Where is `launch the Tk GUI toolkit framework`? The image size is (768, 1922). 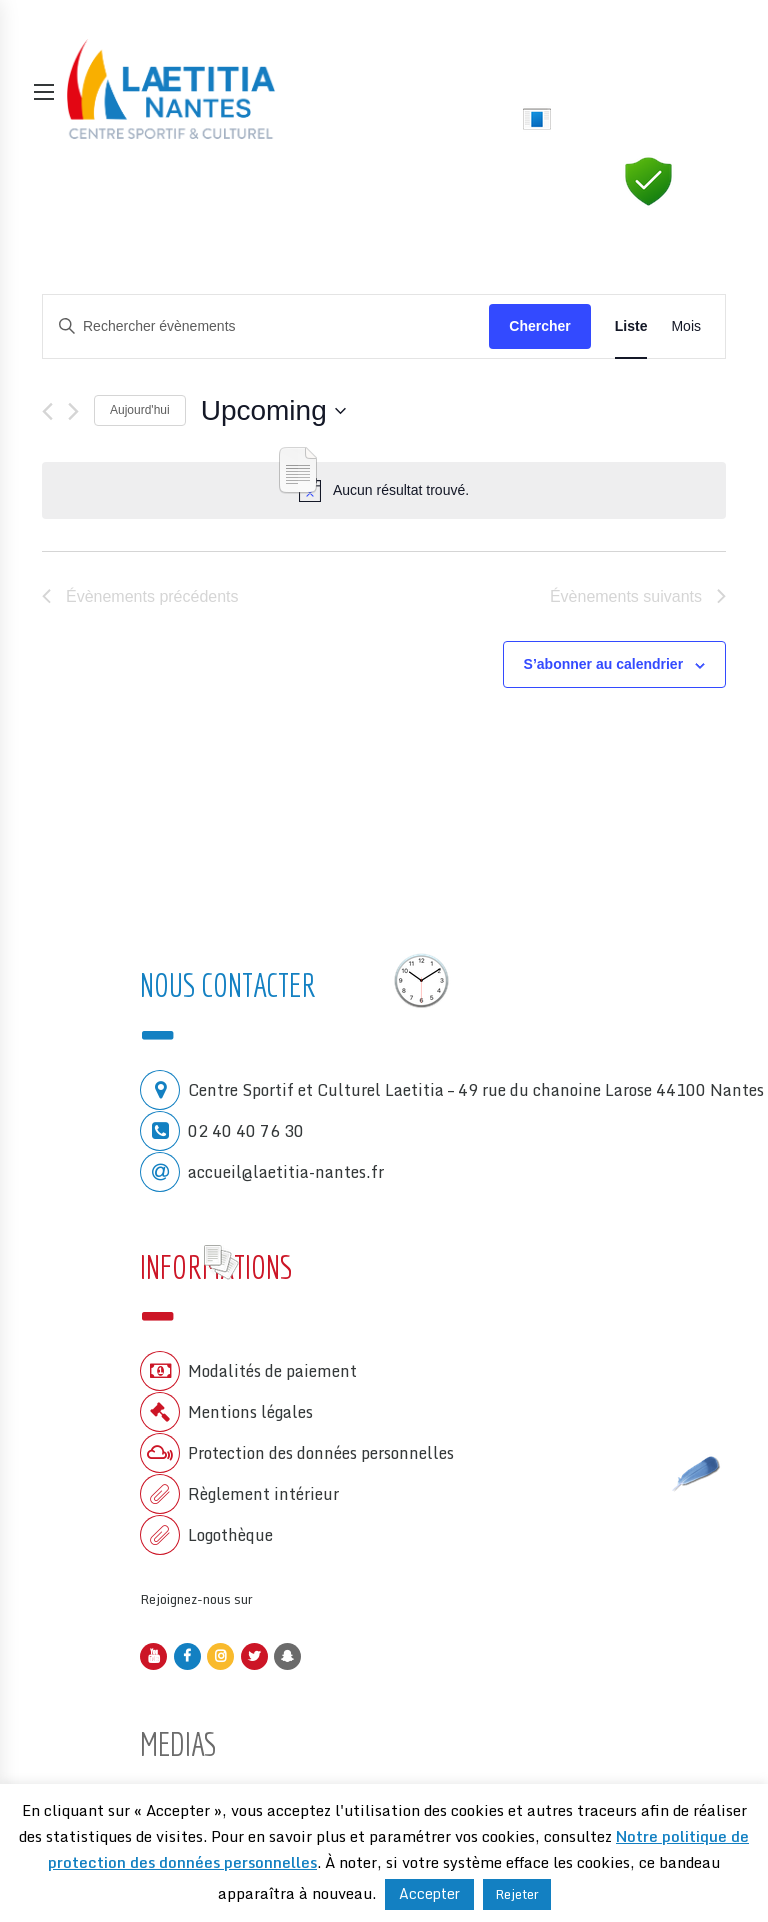
launch the Tk GUI toolkit framework is located at coordinates (696, 1473).